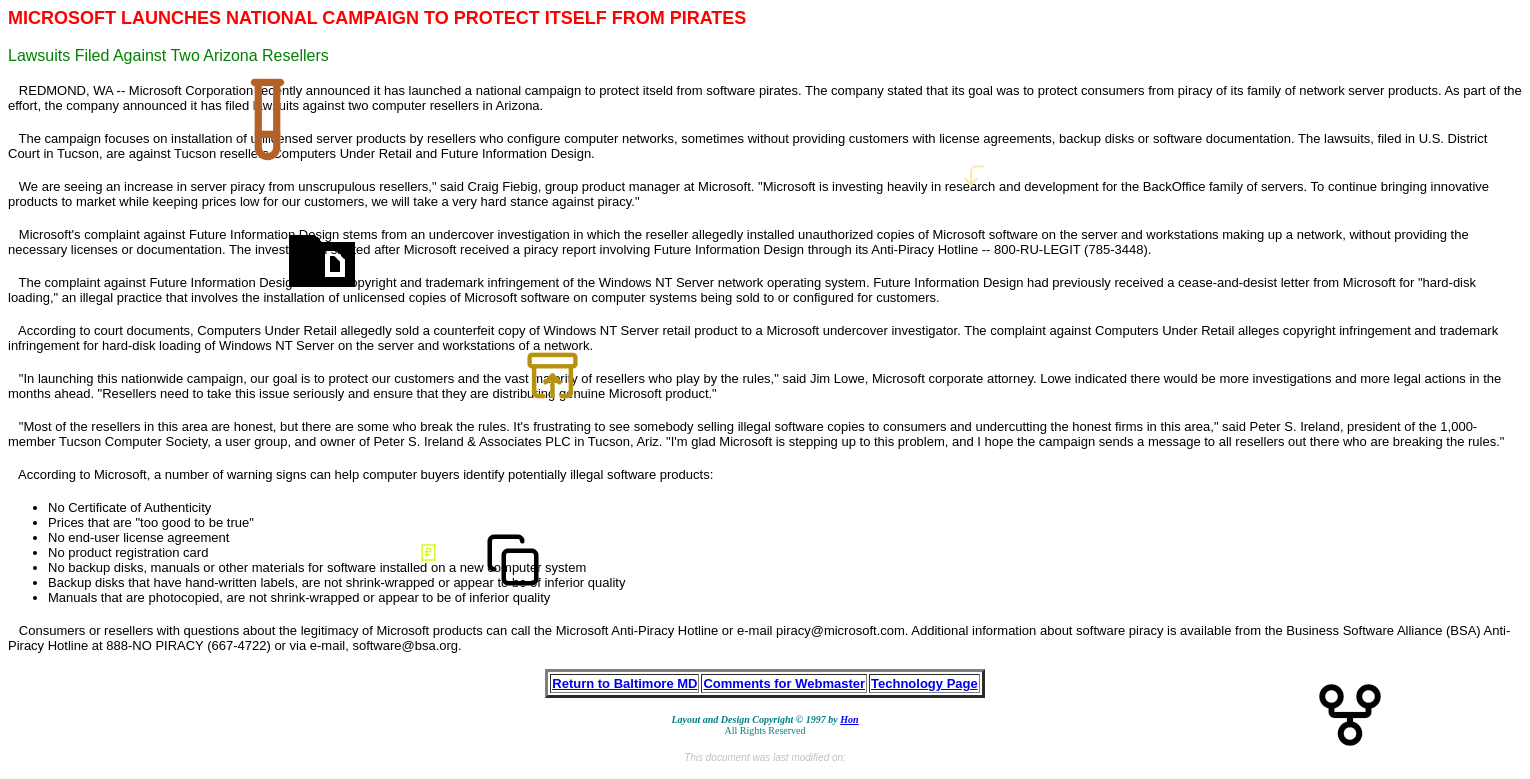 This screenshot has height=779, width=1530. Describe the element at coordinates (1350, 715) in the screenshot. I see `fork a repository` at that location.